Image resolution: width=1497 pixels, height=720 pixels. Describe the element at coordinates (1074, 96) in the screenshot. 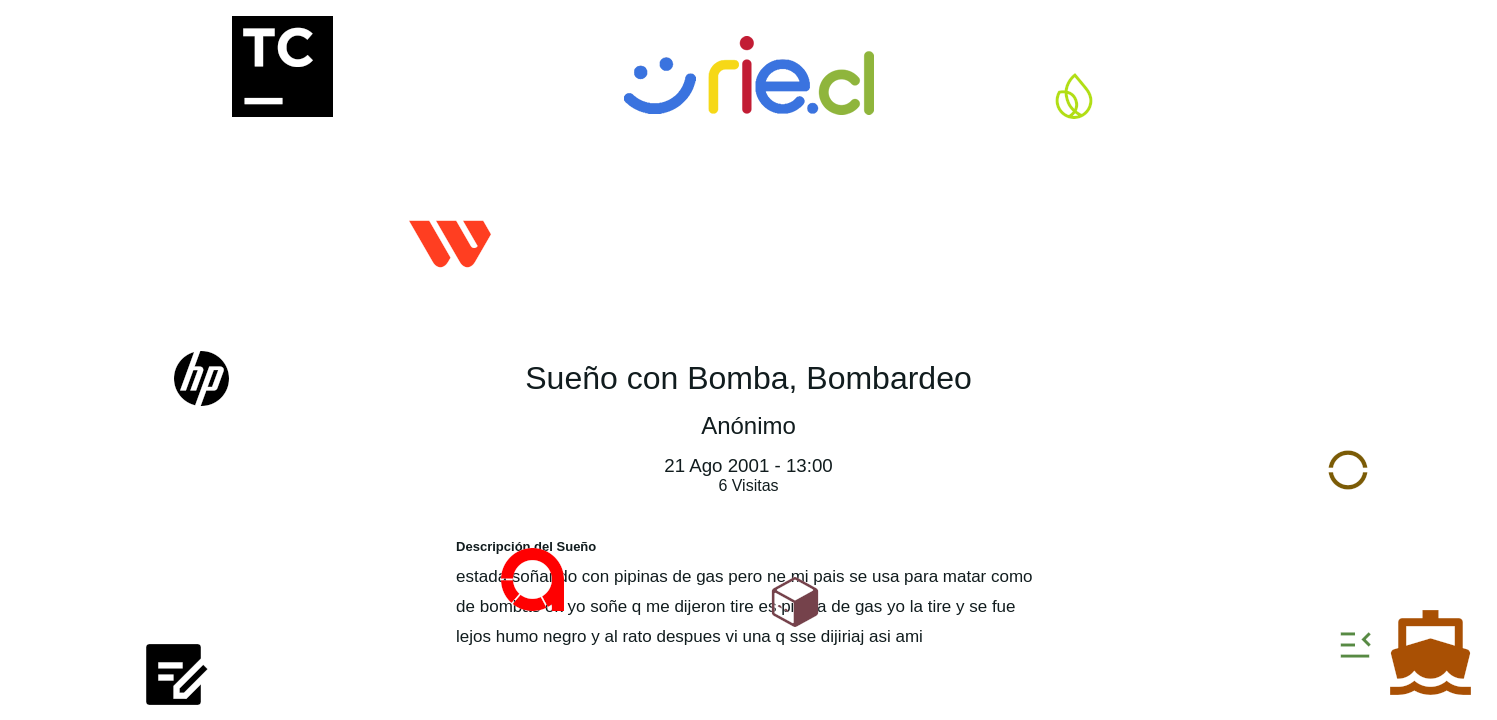

I see `access Firebase console or services` at that location.